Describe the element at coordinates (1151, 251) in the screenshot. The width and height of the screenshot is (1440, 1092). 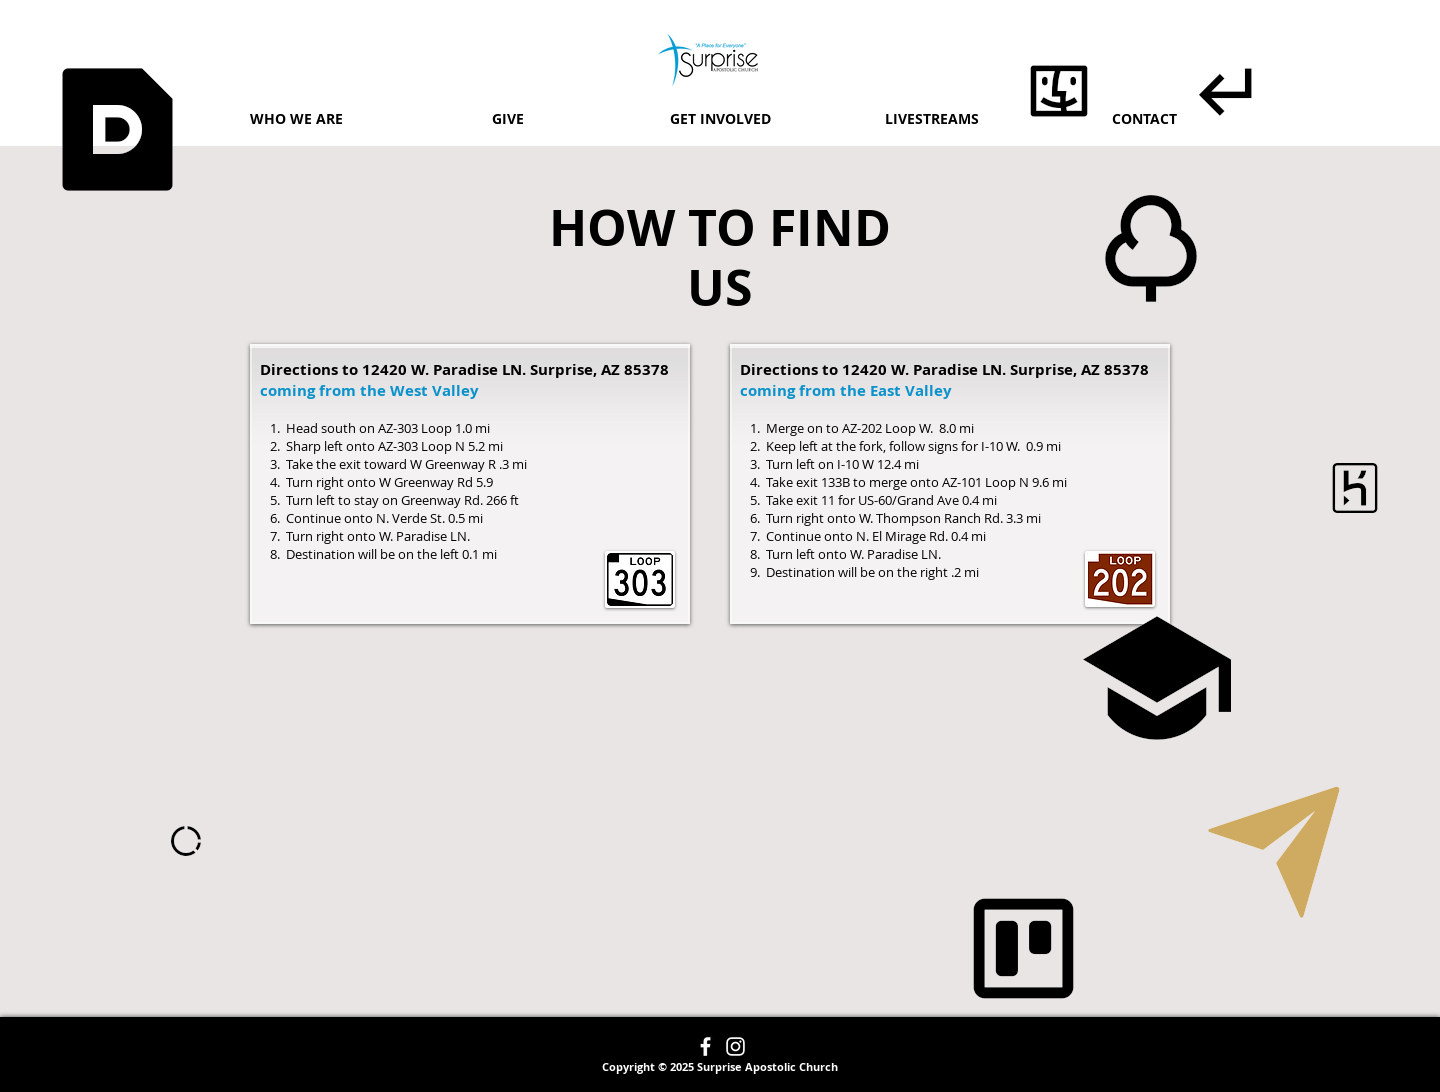
I see `access nature or environmental settings` at that location.